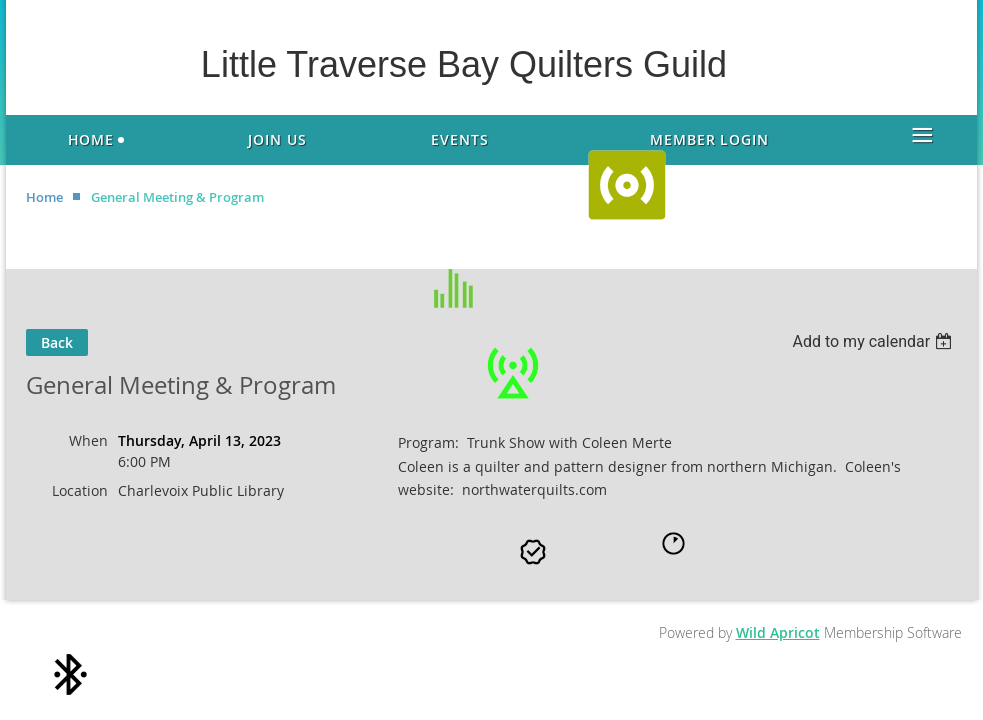 The image size is (983, 720). What do you see at coordinates (627, 185) in the screenshot?
I see `enable surround sound audio` at bounding box center [627, 185].